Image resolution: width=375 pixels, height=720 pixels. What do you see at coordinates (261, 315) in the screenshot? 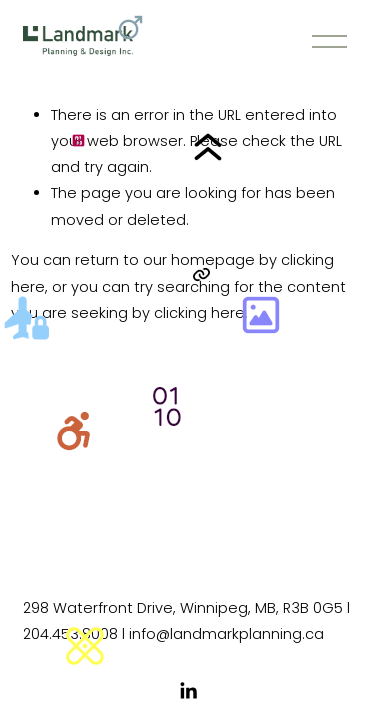
I see `view image or photo` at bounding box center [261, 315].